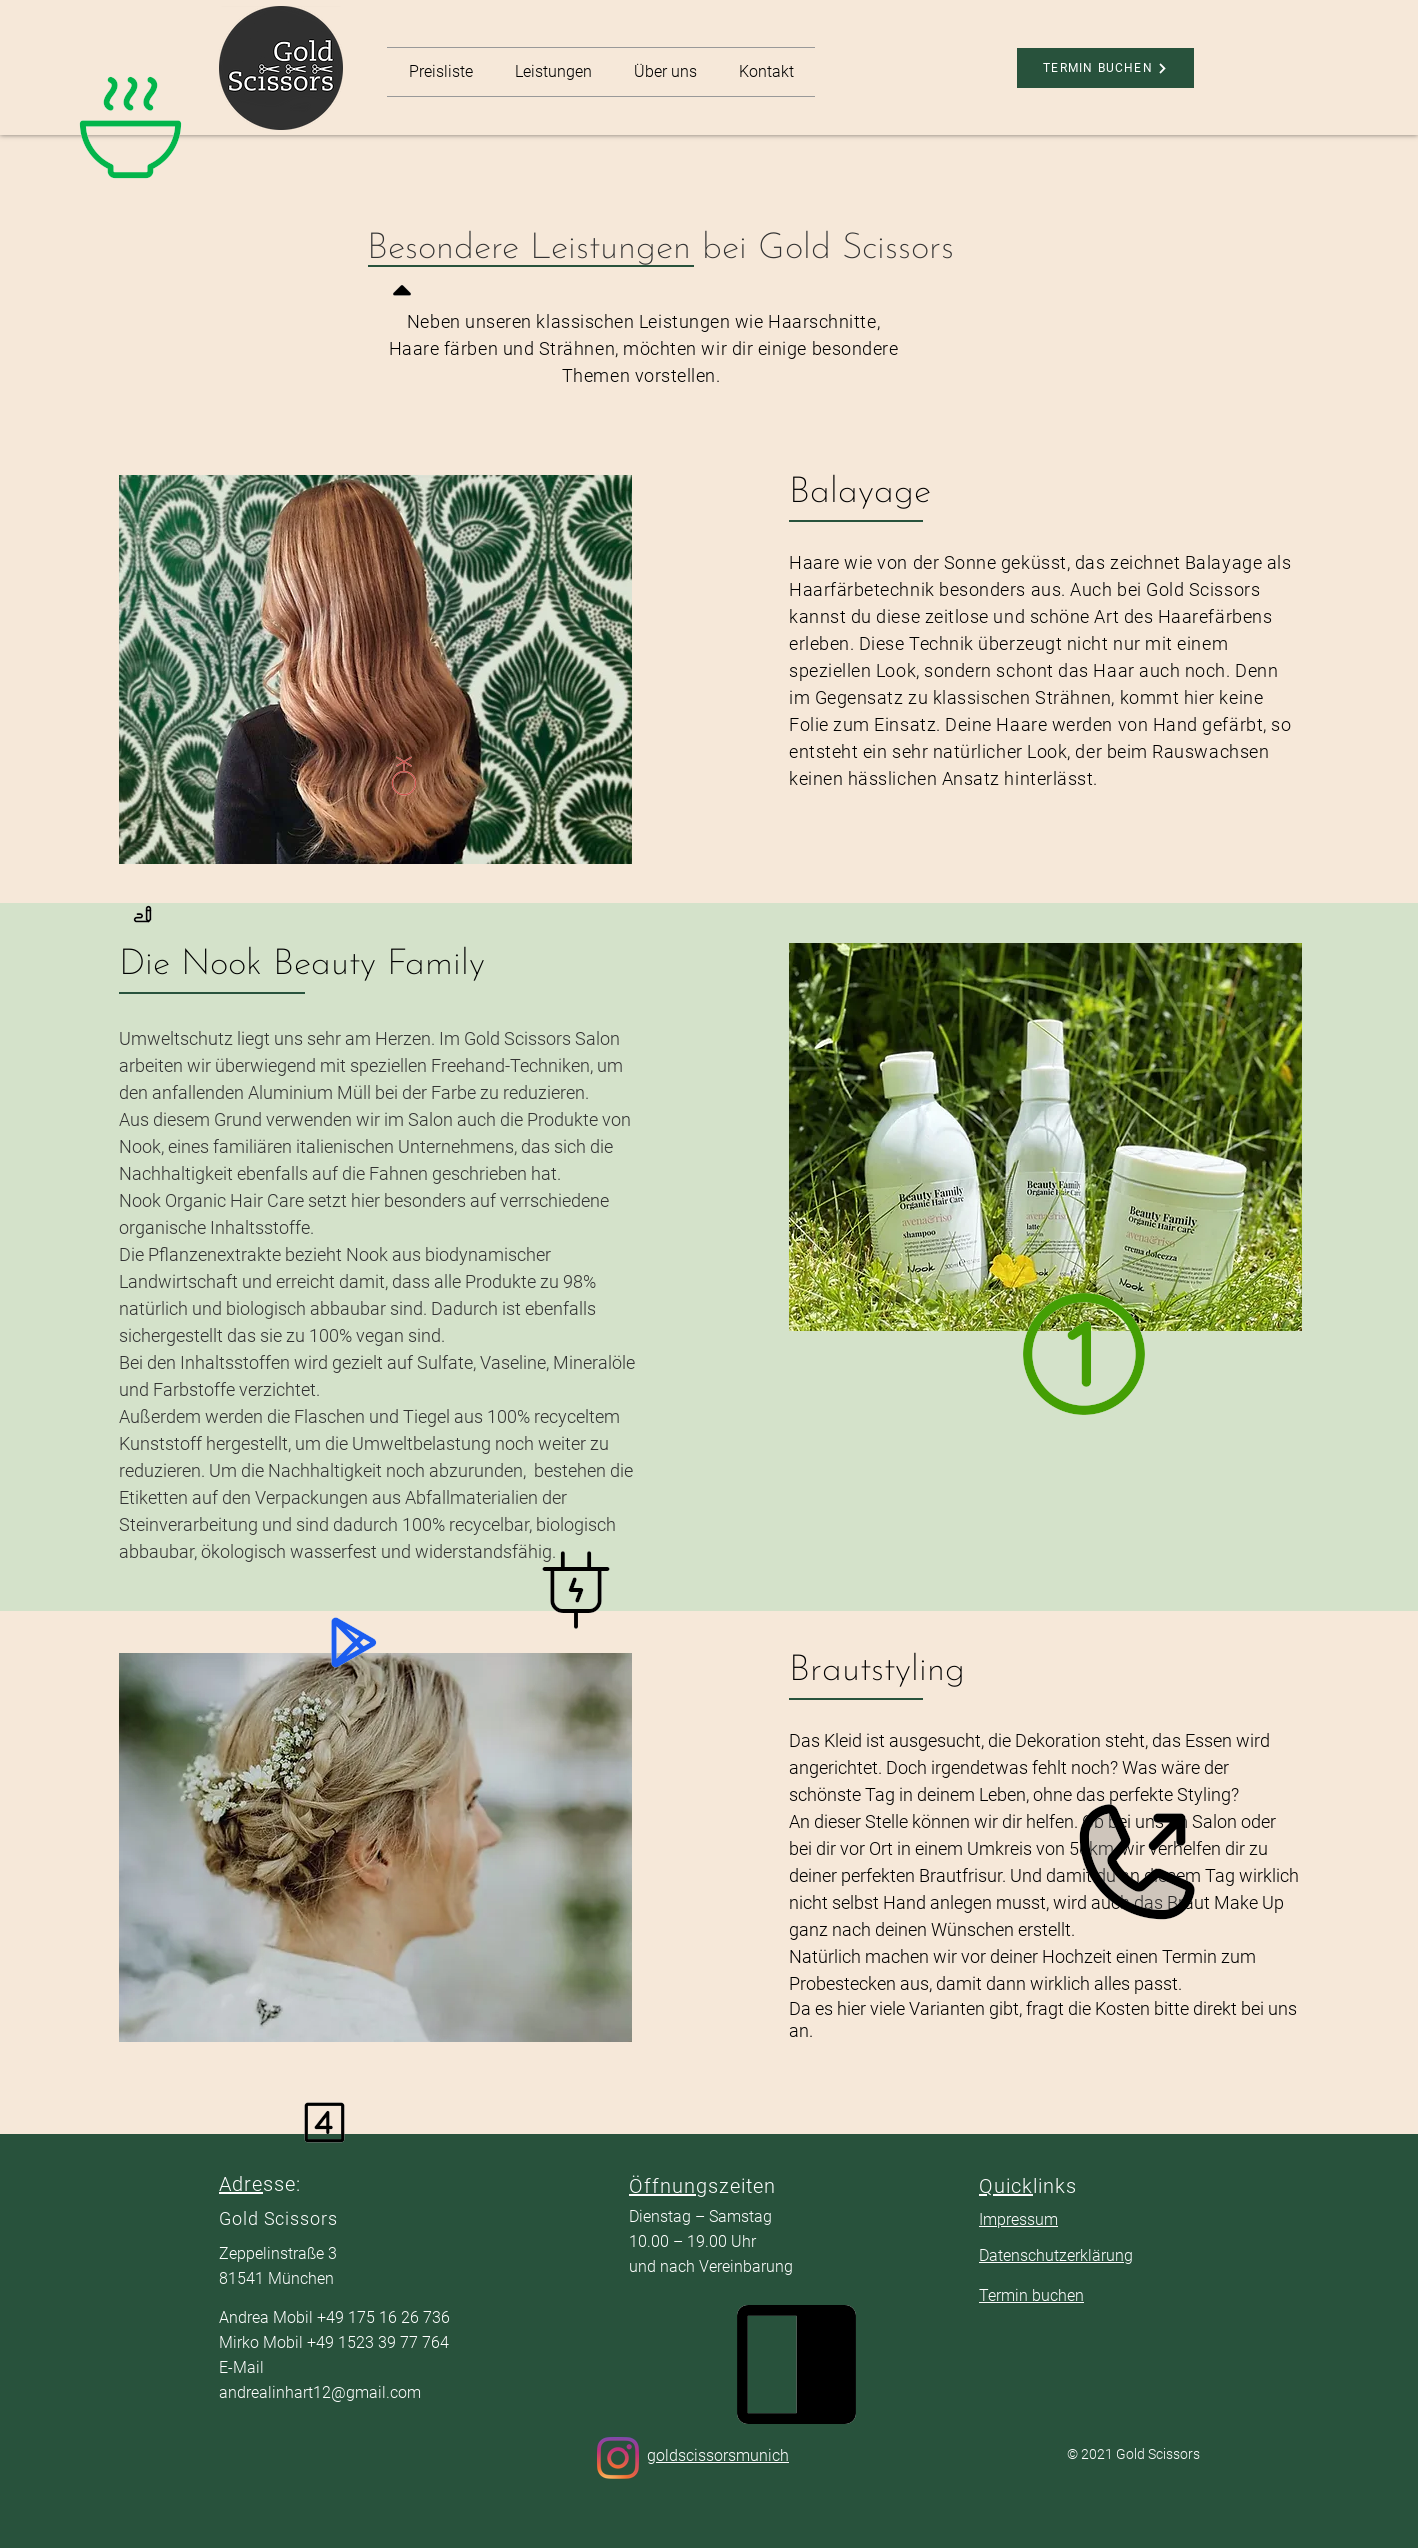 The image size is (1418, 2548). I want to click on select nonbinary gender identity, so click(404, 776).